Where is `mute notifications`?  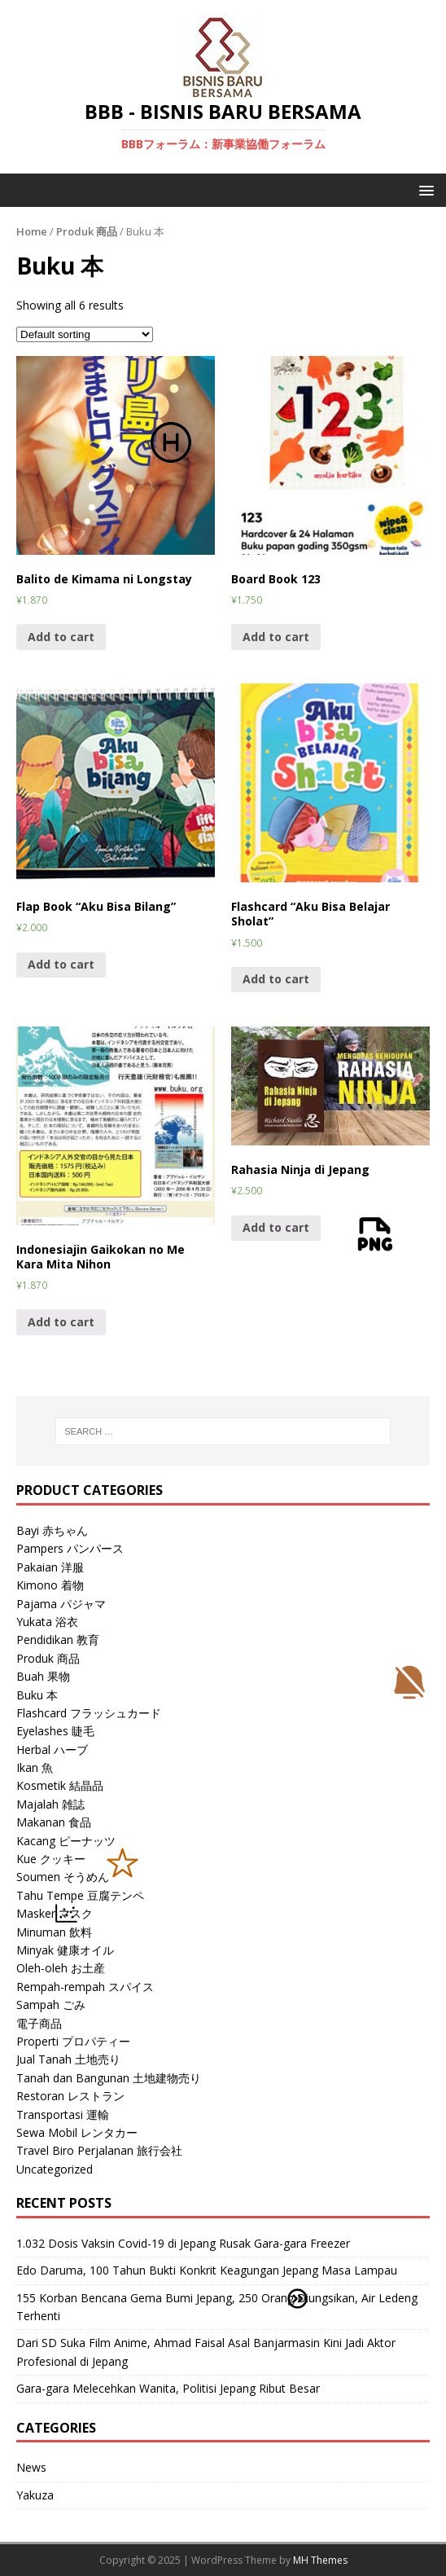
mute notifications is located at coordinates (409, 1682).